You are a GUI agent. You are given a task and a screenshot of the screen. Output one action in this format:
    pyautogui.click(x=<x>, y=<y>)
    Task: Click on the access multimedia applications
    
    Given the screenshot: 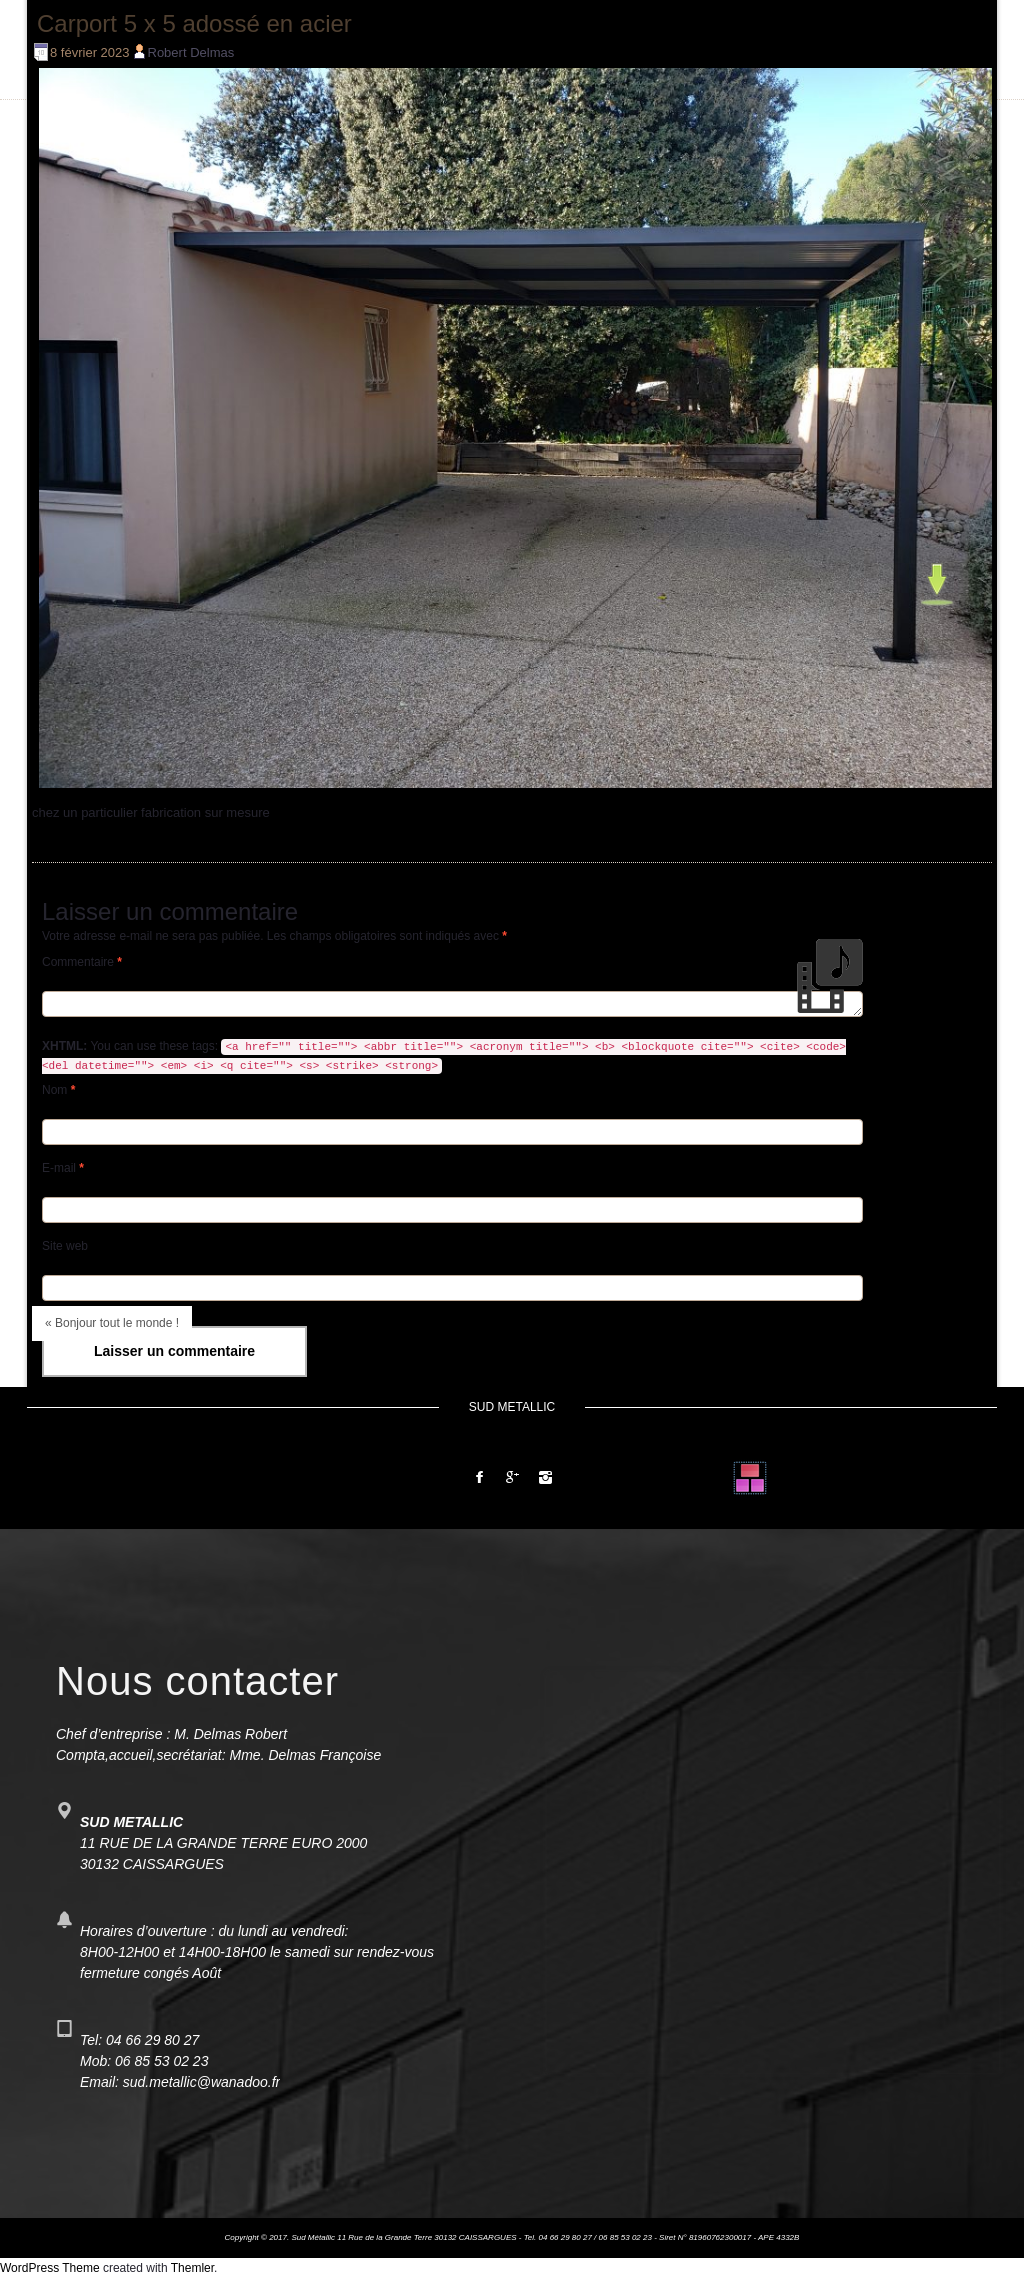 What is the action you would take?
    pyautogui.click(x=830, y=976)
    